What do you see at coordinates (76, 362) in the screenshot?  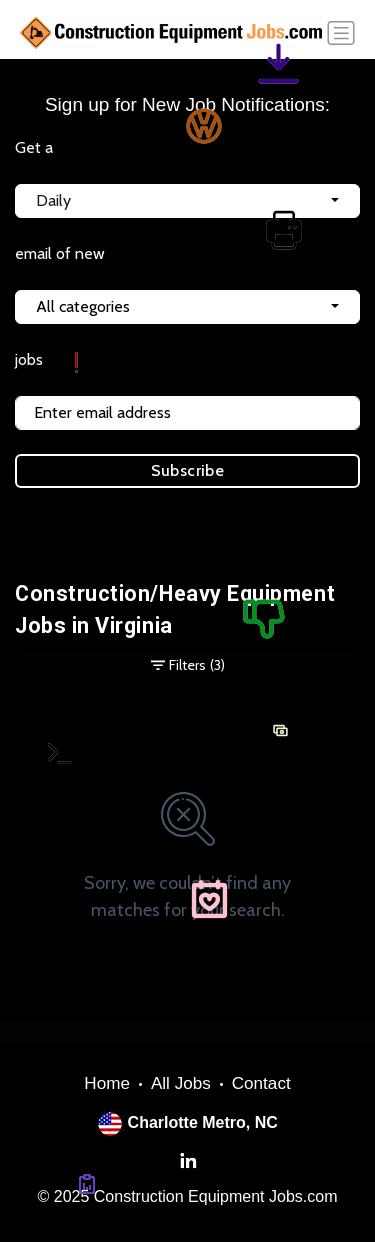 I see `indicates a warning or alert requiring attention` at bounding box center [76, 362].